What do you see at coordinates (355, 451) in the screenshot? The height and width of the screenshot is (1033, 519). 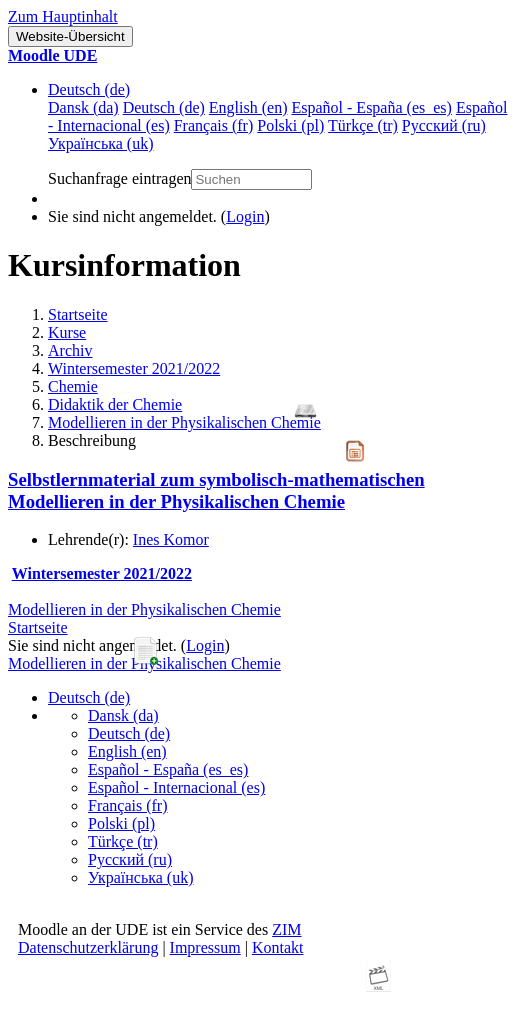 I see `libreoffice impress presentation template file` at bounding box center [355, 451].